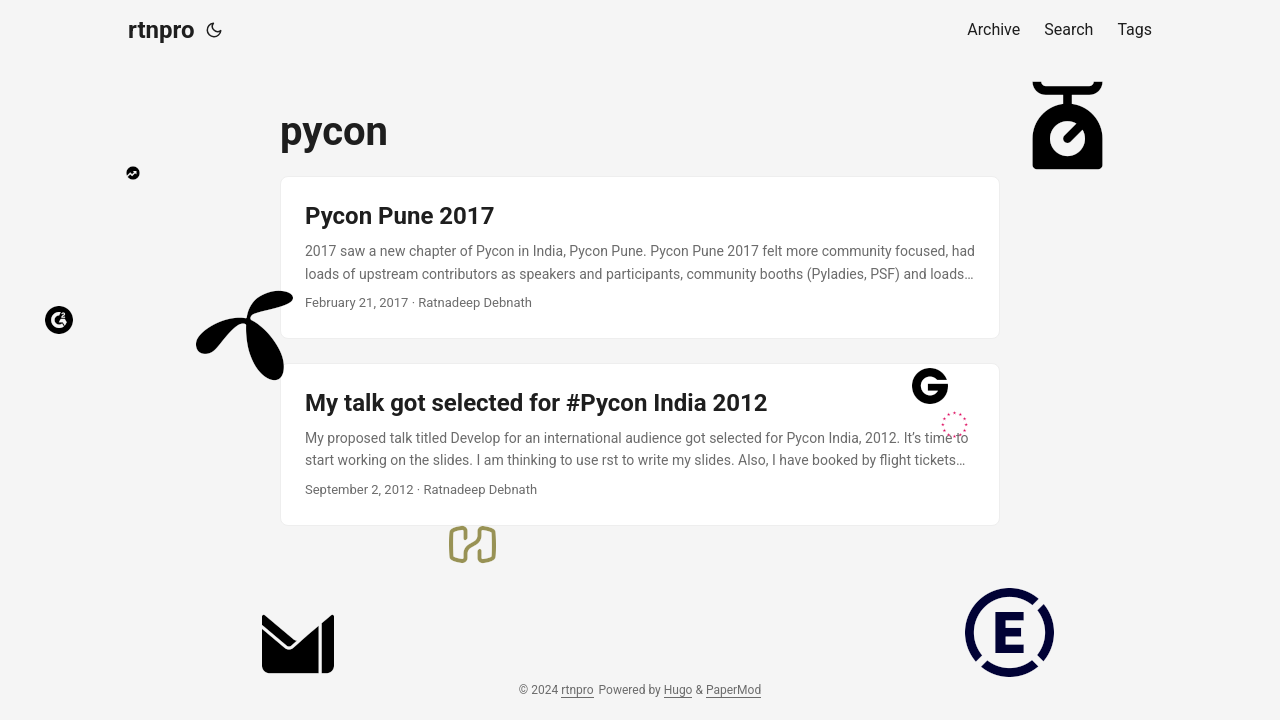  I want to click on telenor telecommunications company logo, so click(244, 335).